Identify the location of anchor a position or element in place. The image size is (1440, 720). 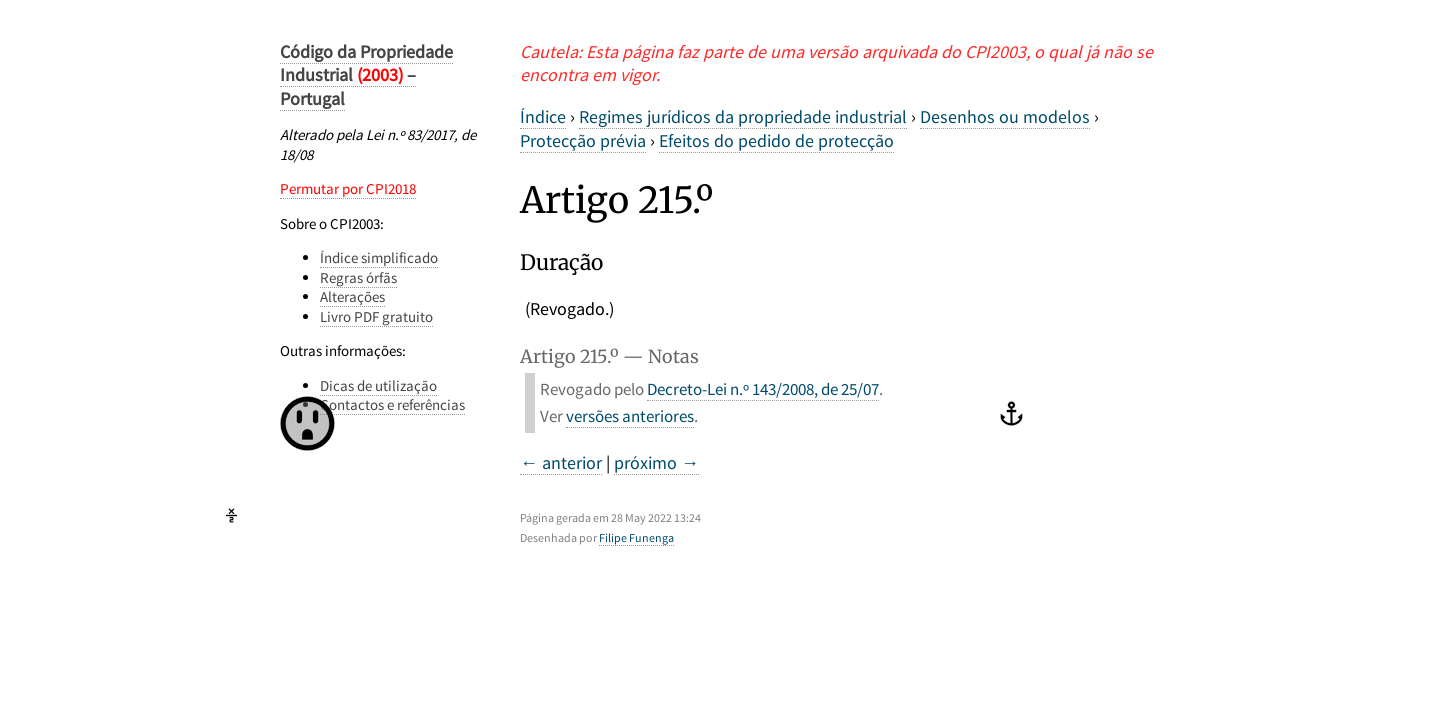
(1011, 413).